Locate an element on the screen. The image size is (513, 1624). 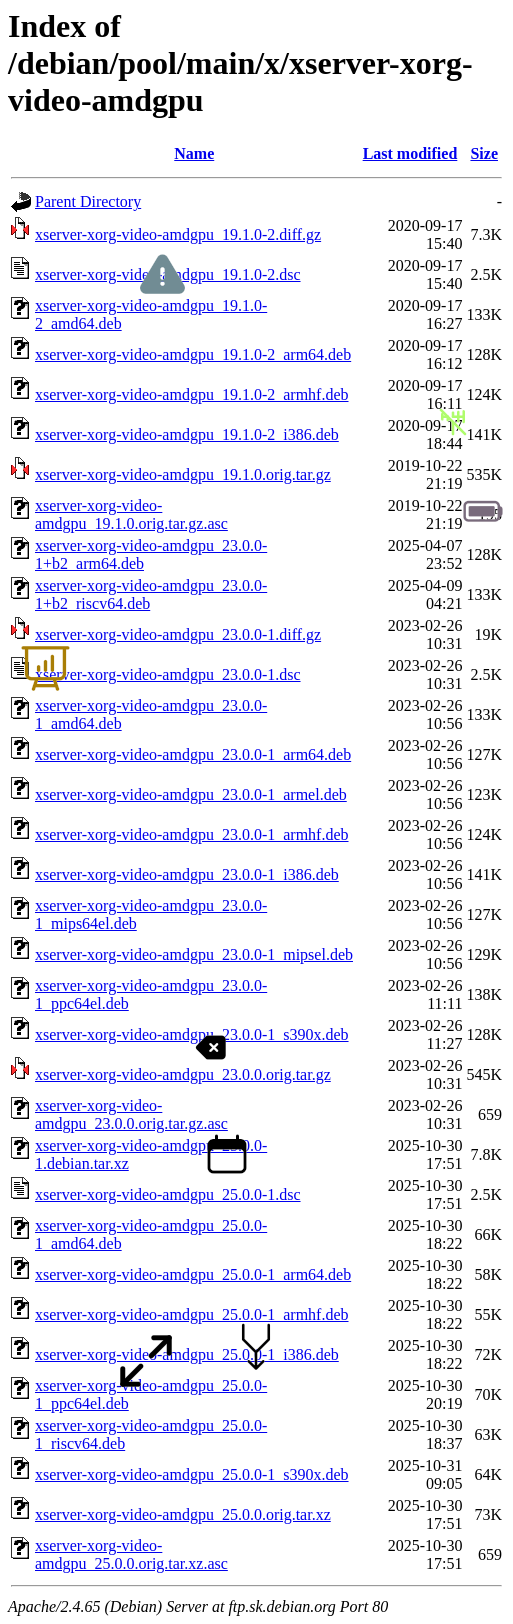
expand to fullscreen mode is located at coordinates (146, 1361).